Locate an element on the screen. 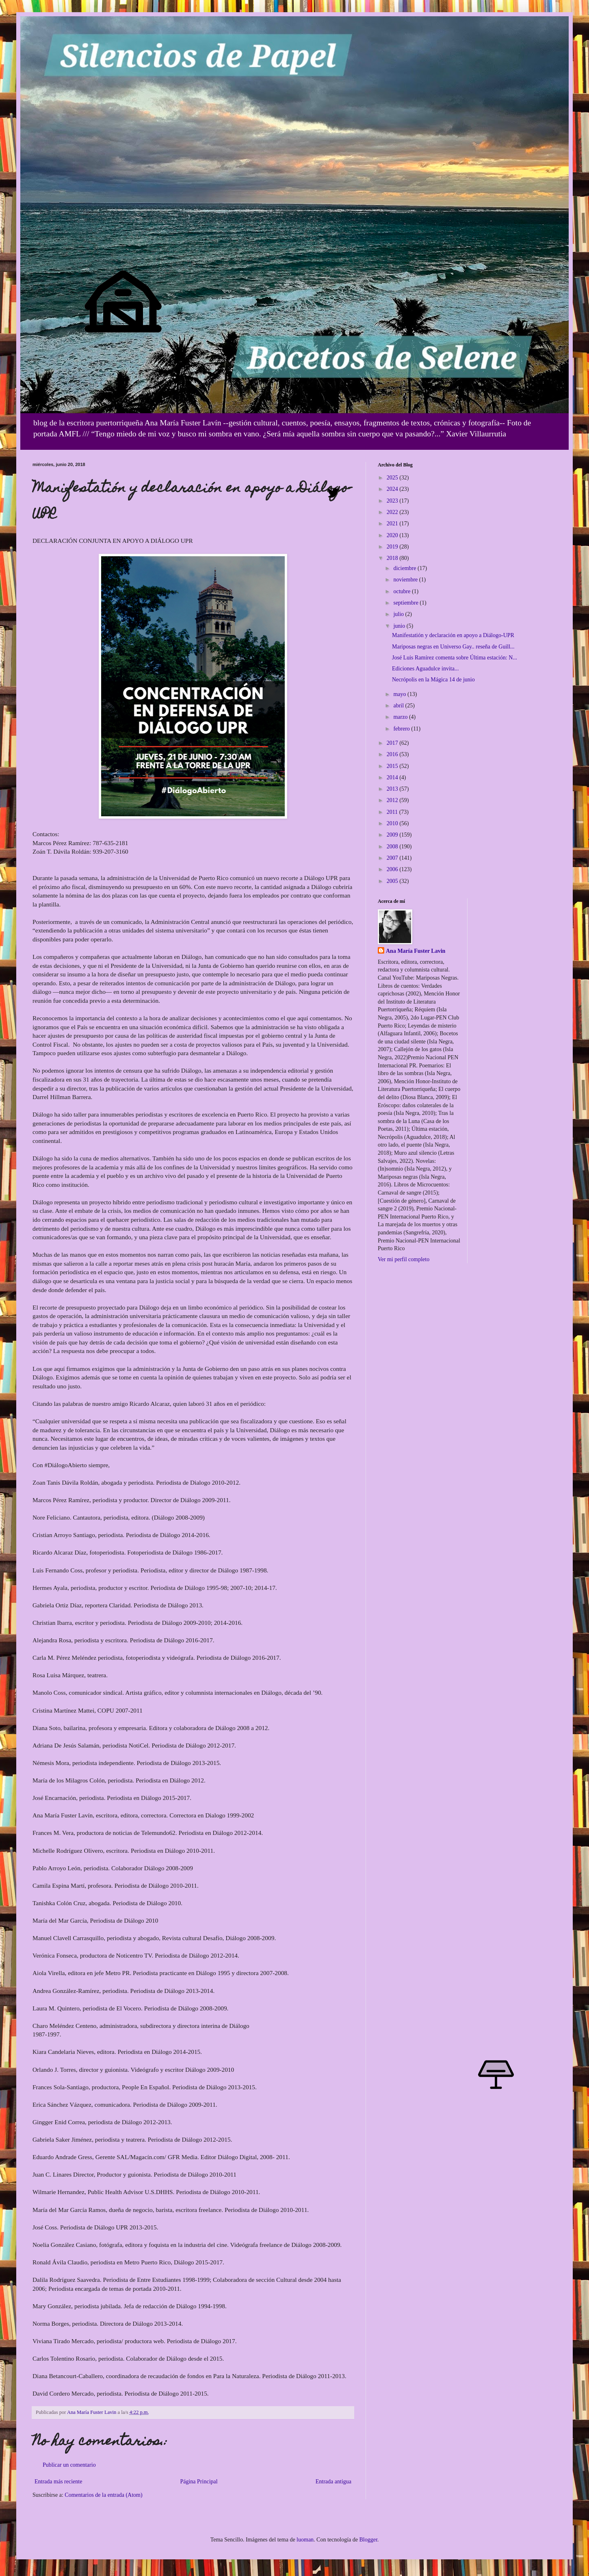 The image size is (589, 2576). access farm or agricultural settings is located at coordinates (123, 306).